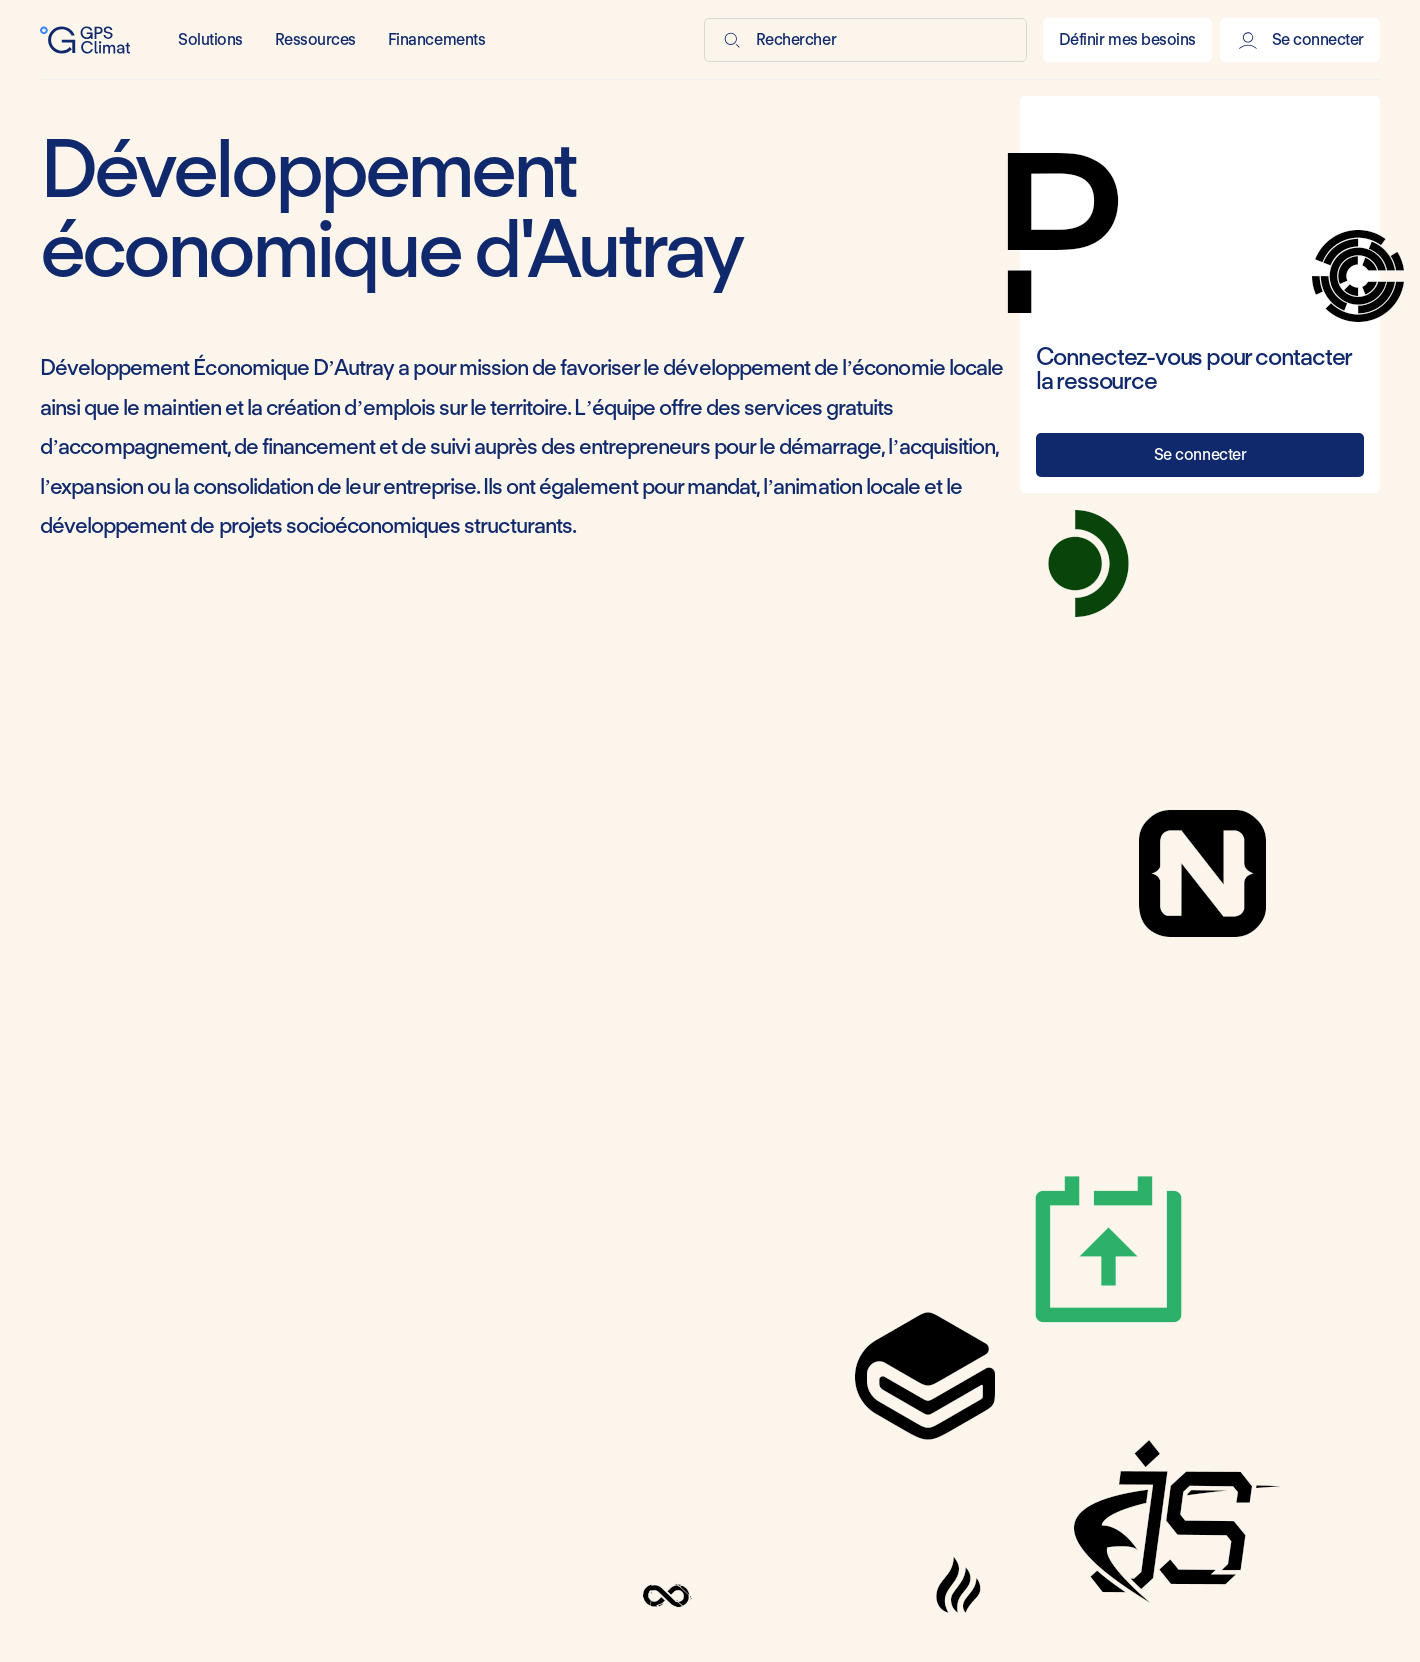  I want to click on upload image to gallery, so click(1108, 1256).